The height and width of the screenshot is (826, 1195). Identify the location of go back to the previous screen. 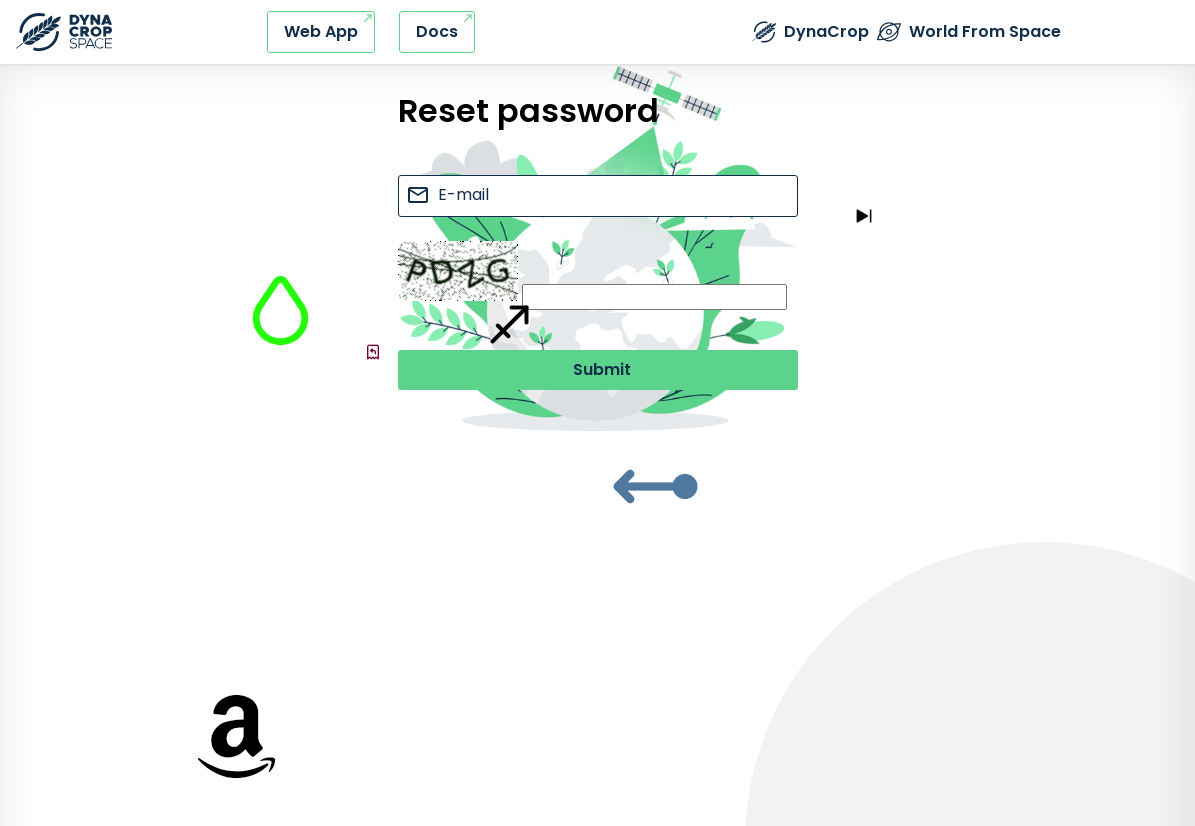
(655, 486).